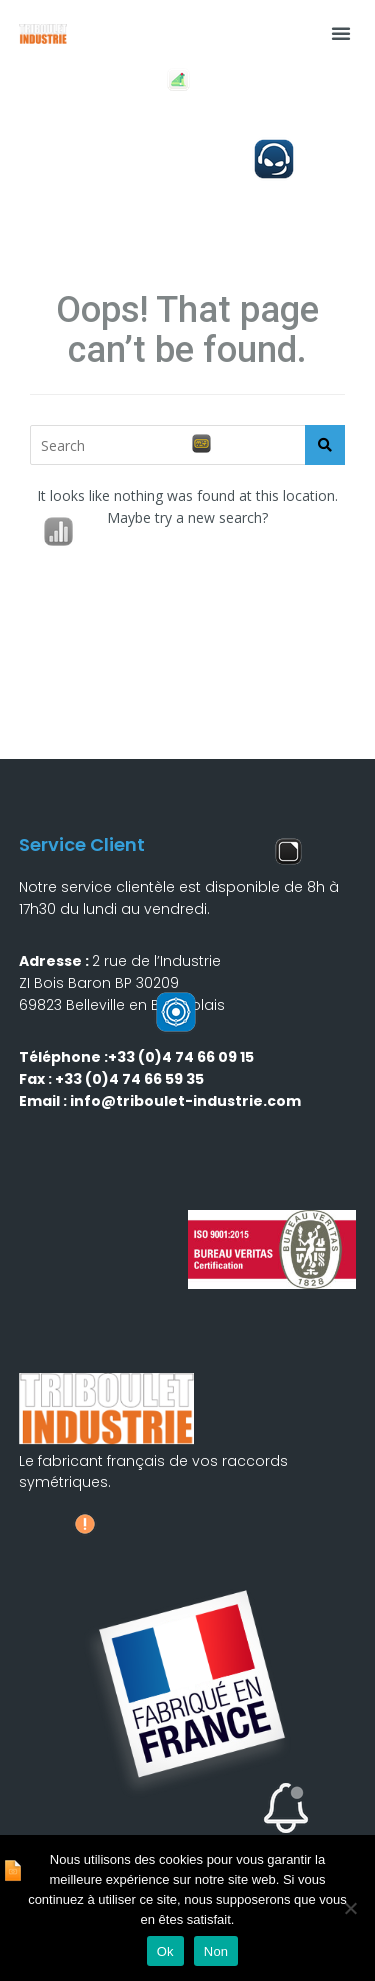 This screenshot has width=375, height=1981. What do you see at coordinates (288, 851) in the screenshot?
I see `open LibreOffice application` at bounding box center [288, 851].